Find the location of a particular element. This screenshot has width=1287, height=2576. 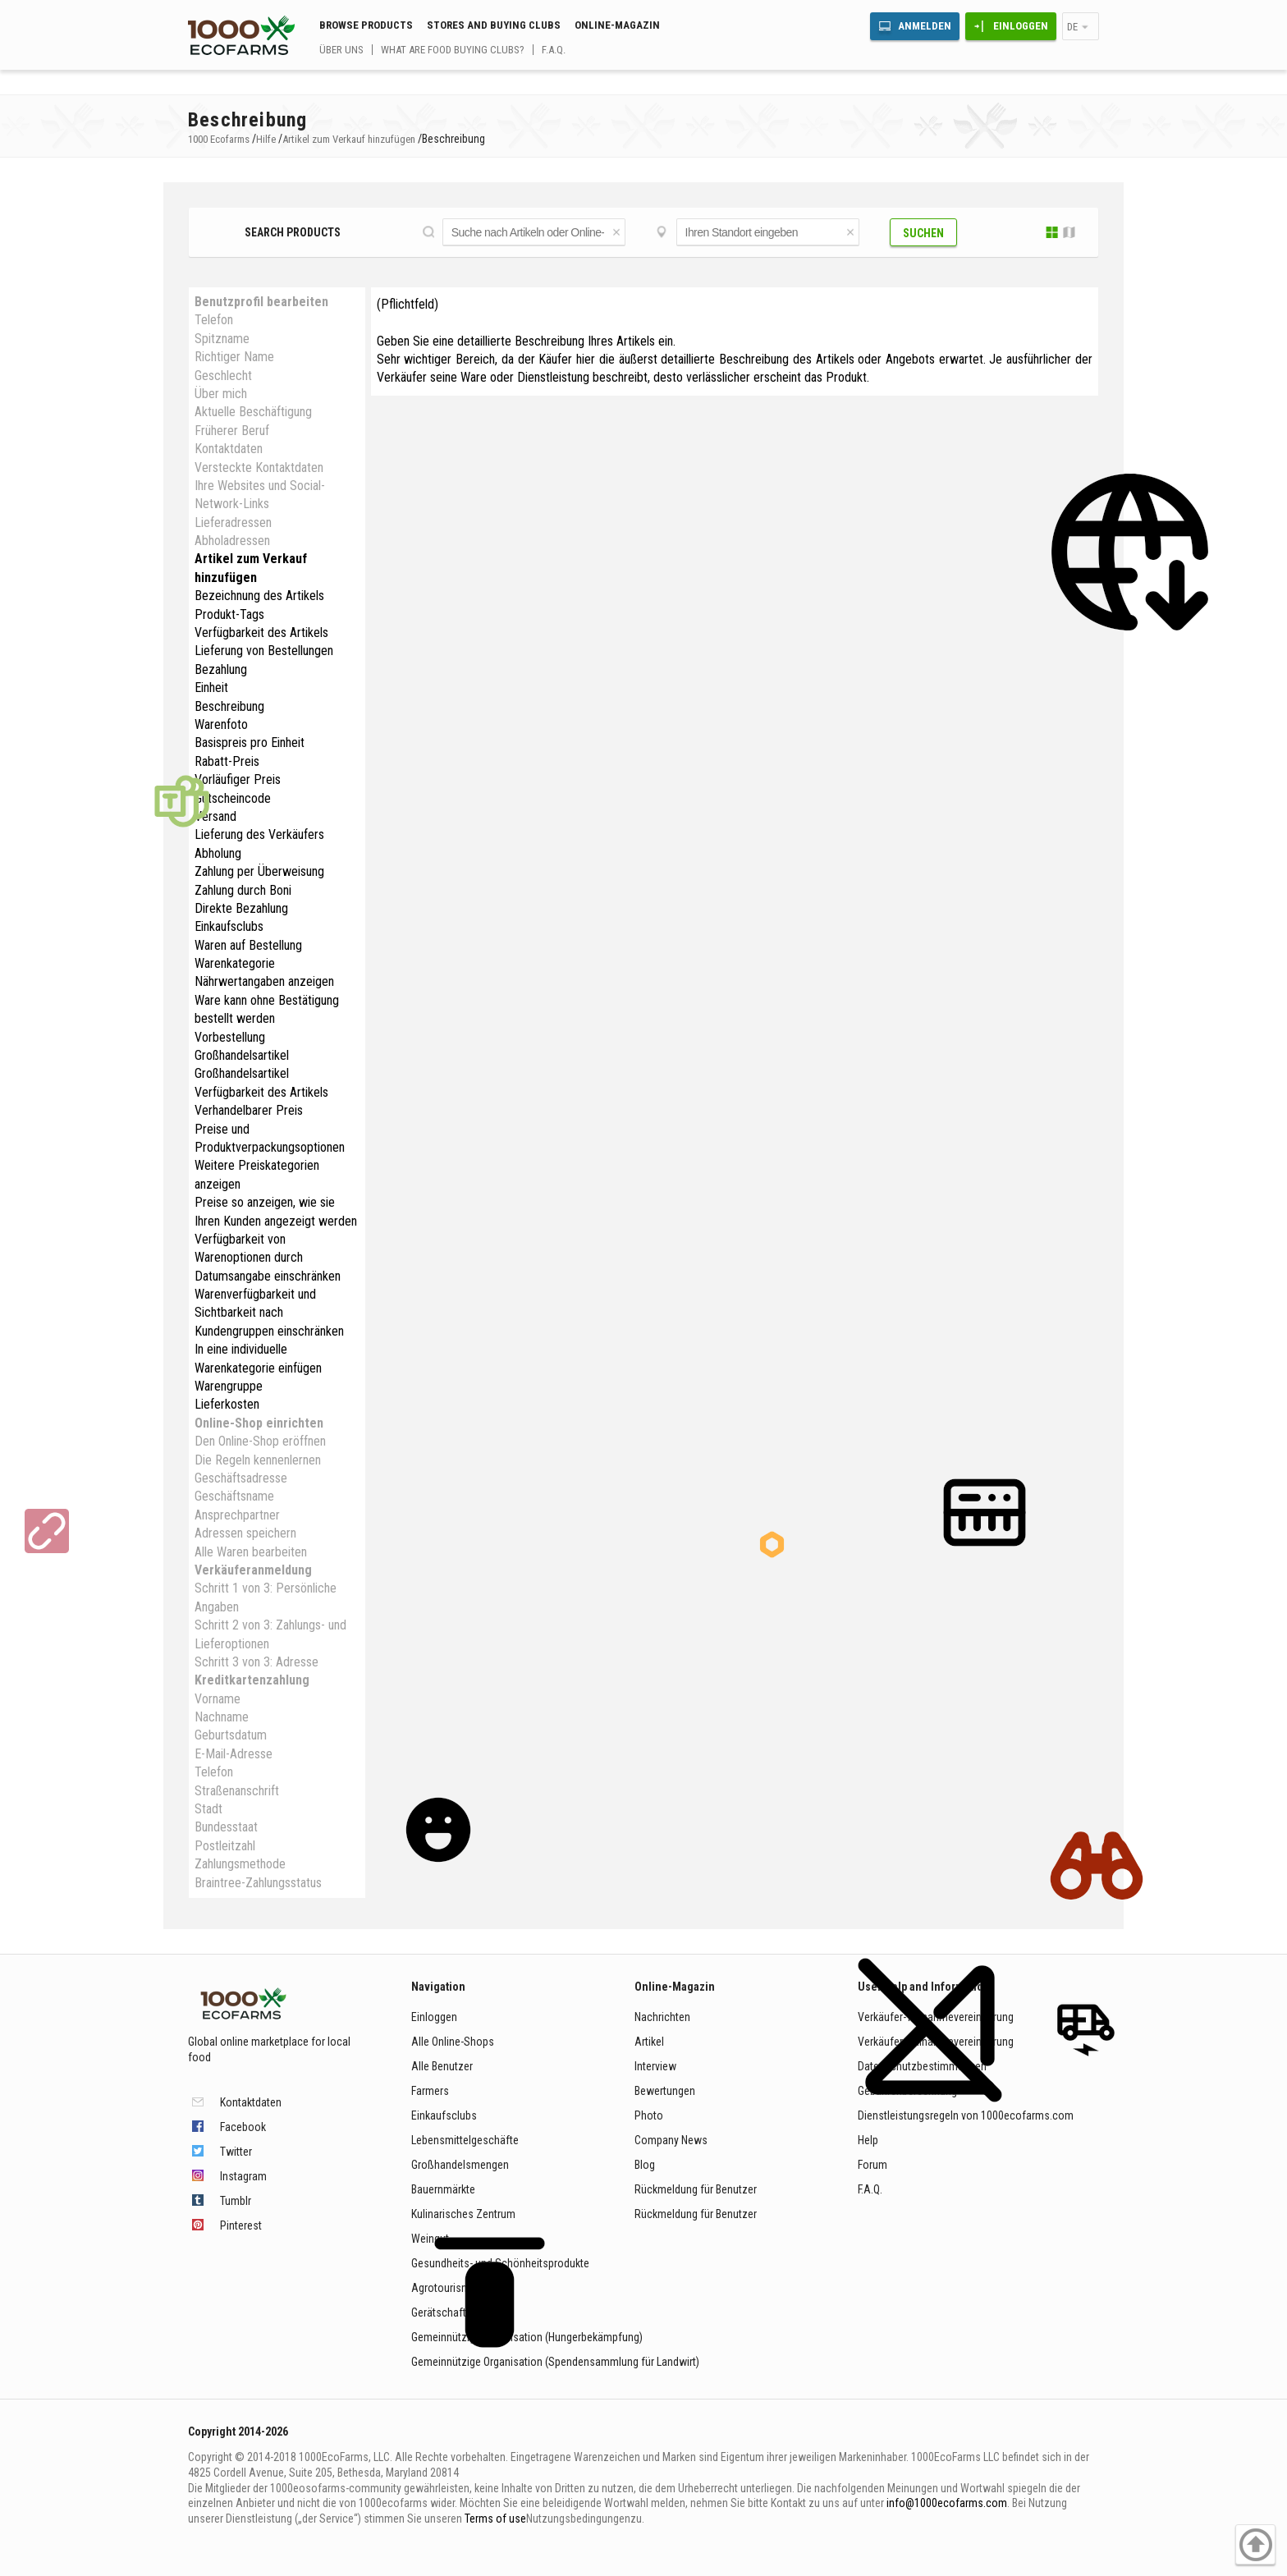

align selected element to top is located at coordinates (489, 2292).